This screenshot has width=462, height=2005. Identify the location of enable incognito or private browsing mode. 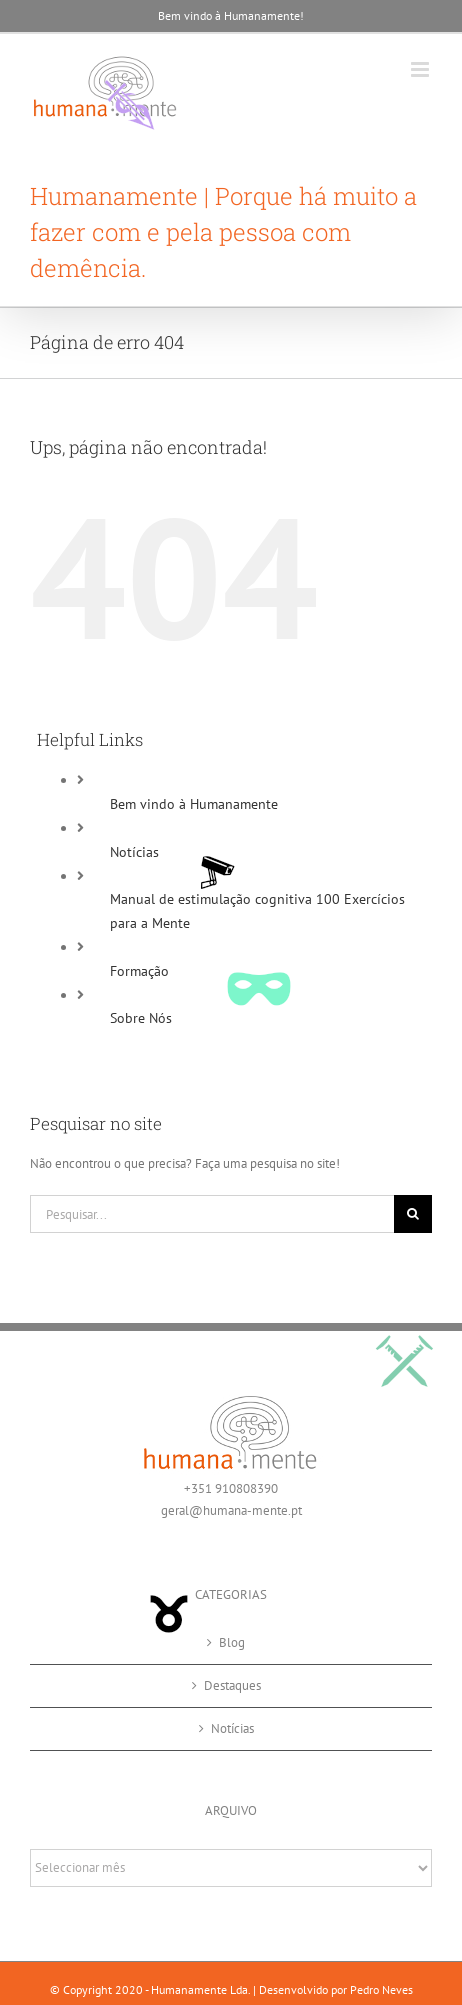
(259, 990).